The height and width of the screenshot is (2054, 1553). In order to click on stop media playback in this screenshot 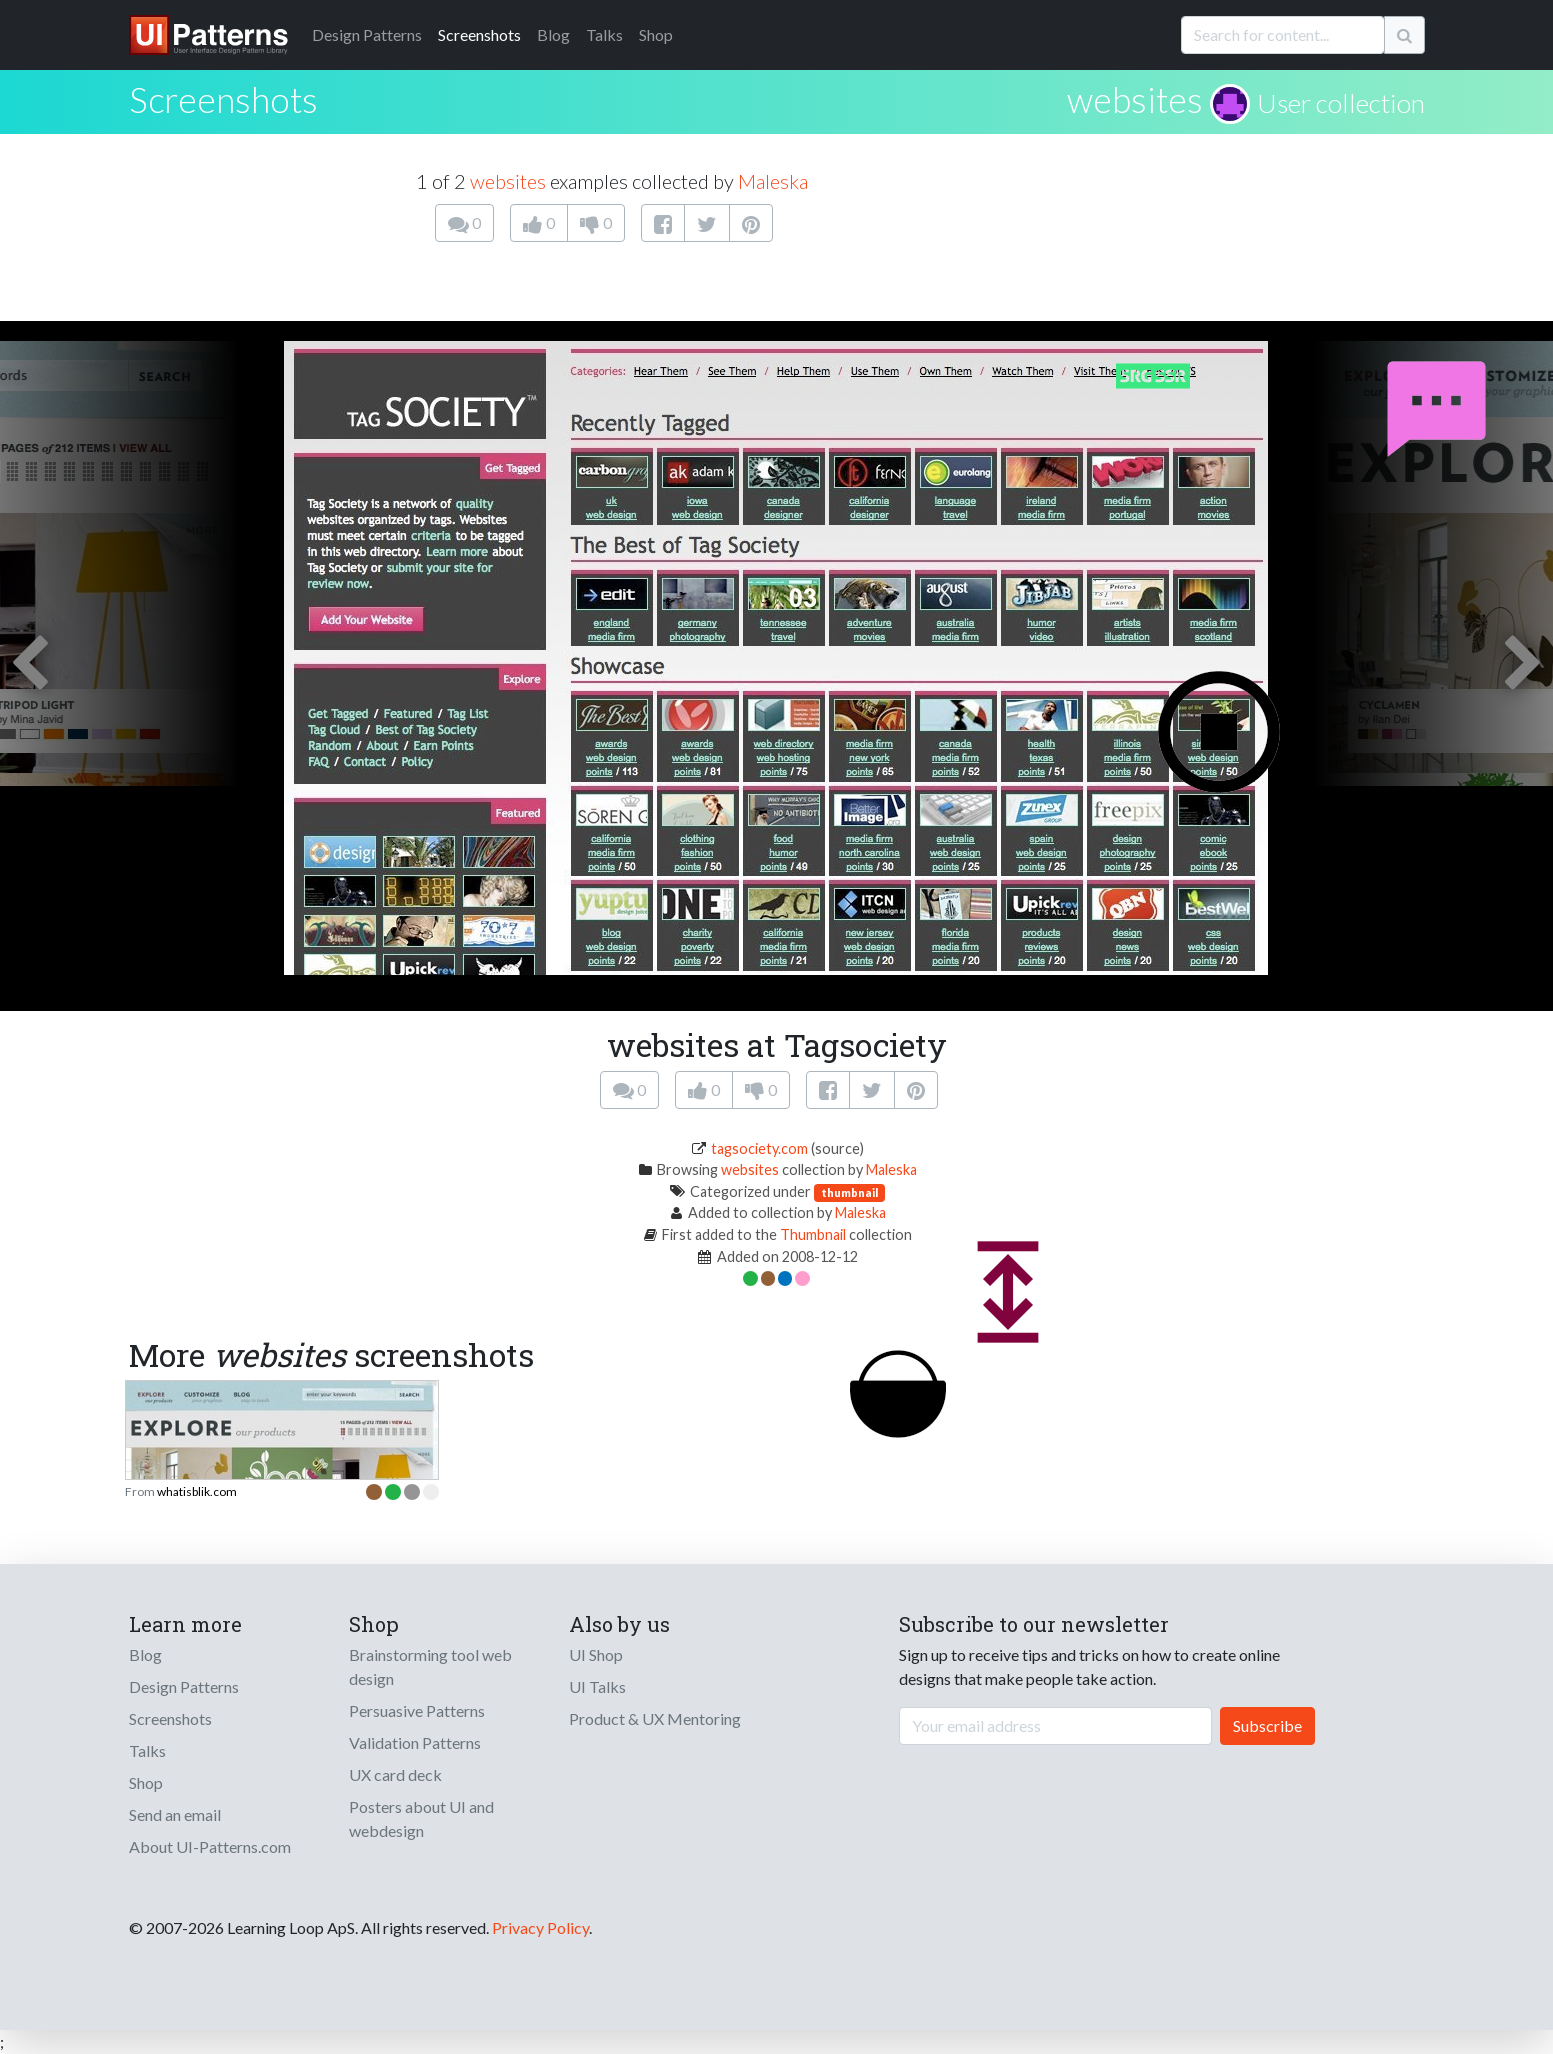, I will do `click(1219, 732)`.